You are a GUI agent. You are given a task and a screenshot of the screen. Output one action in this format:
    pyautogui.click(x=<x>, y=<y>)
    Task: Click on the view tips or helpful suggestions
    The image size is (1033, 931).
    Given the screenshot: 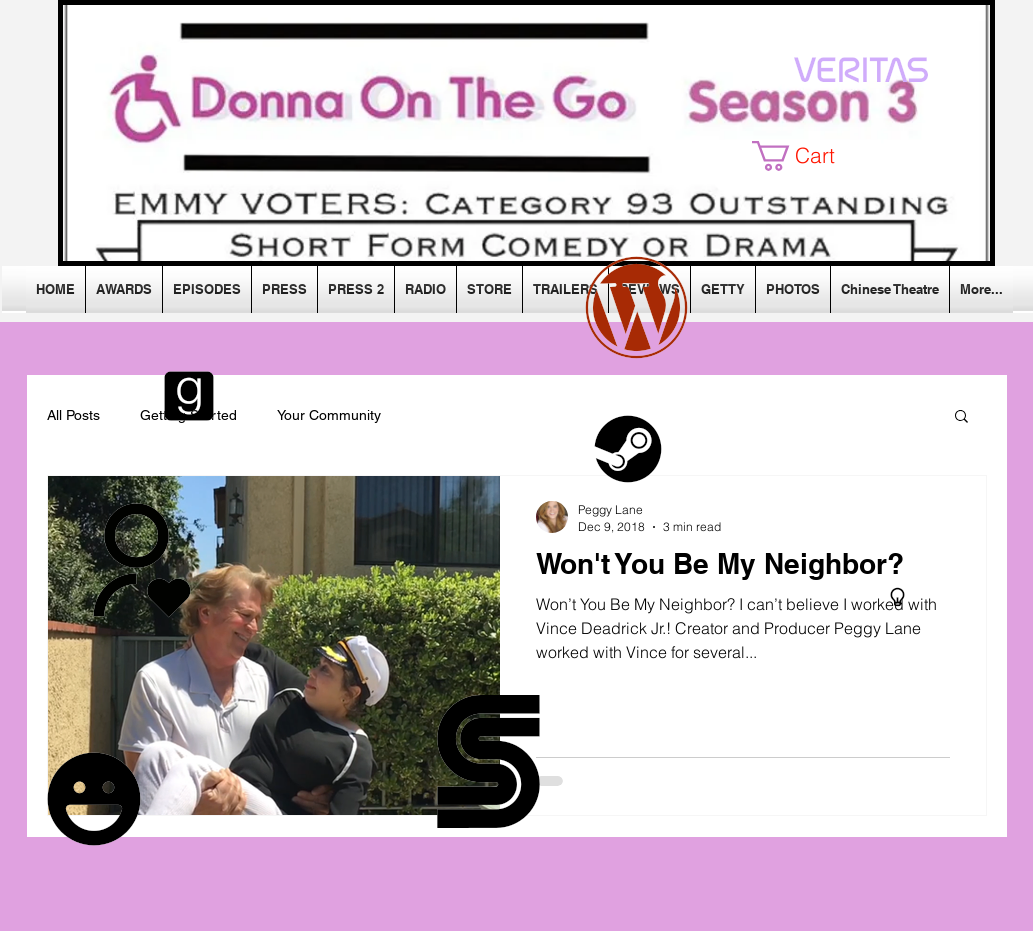 What is the action you would take?
    pyautogui.click(x=897, y=596)
    